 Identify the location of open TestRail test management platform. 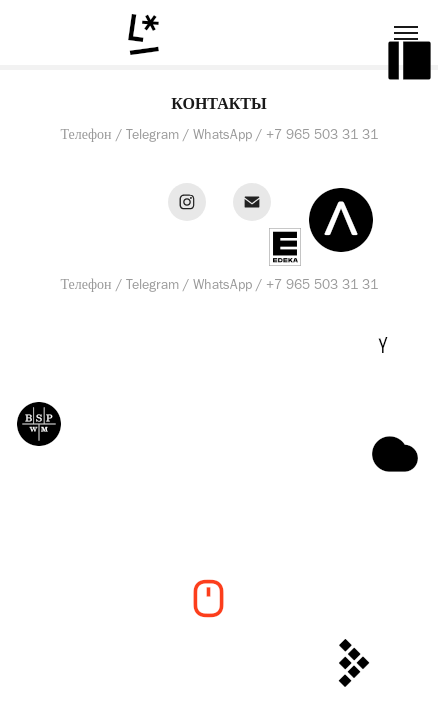
(354, 663).